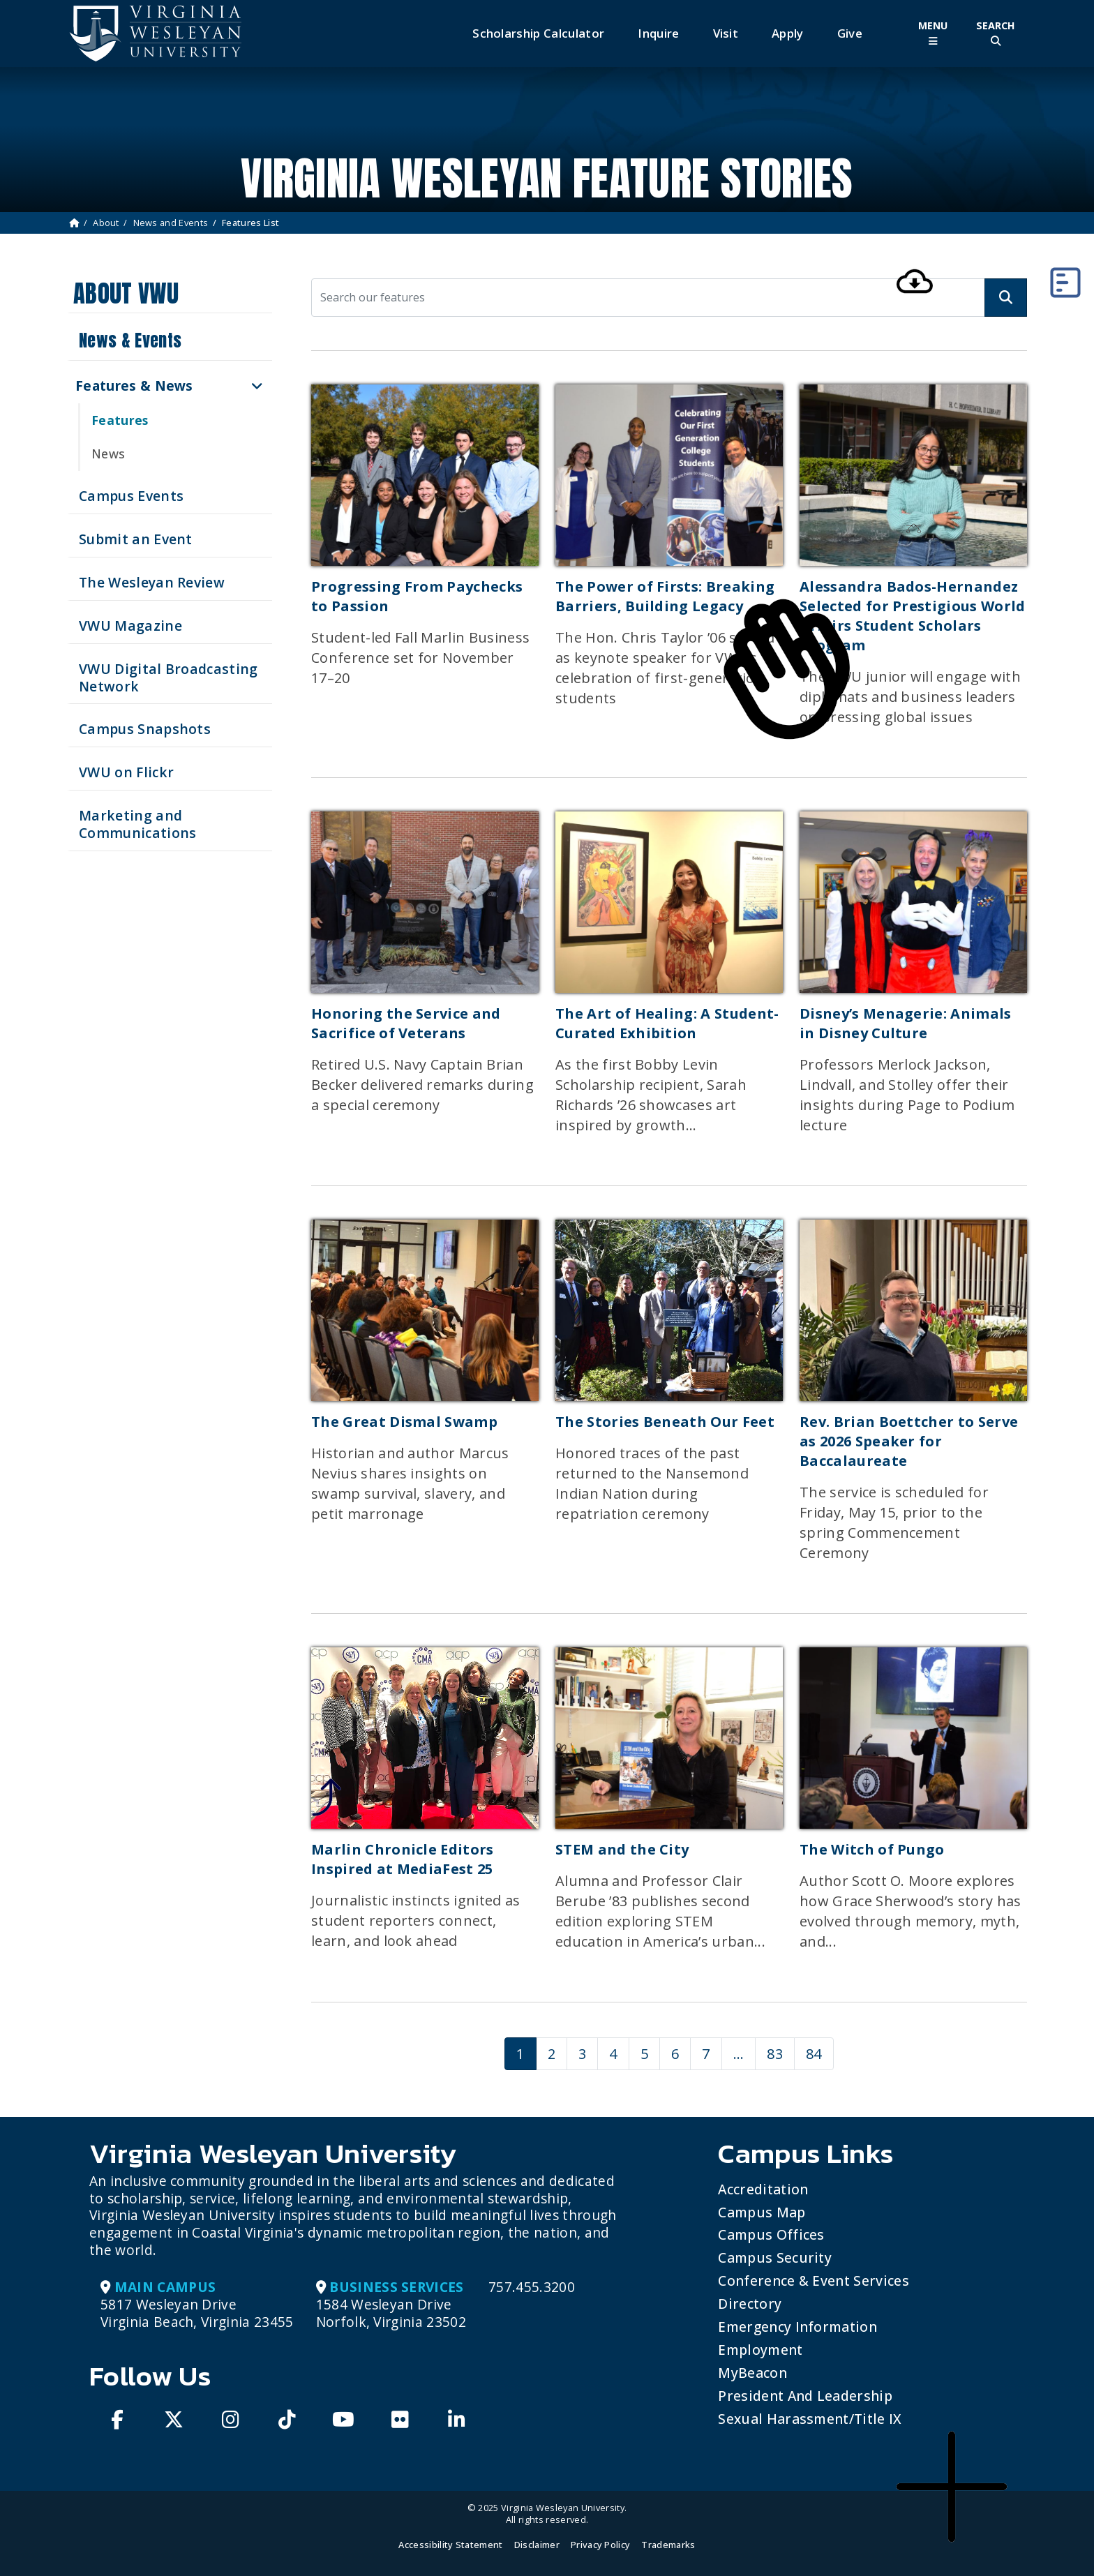 Image resolution: width=1094 pixels, height=2576 pixels. Describe the element at coordinates (913, 528) in the screenshot. I see `edit vector path or bezier curve` at that location.